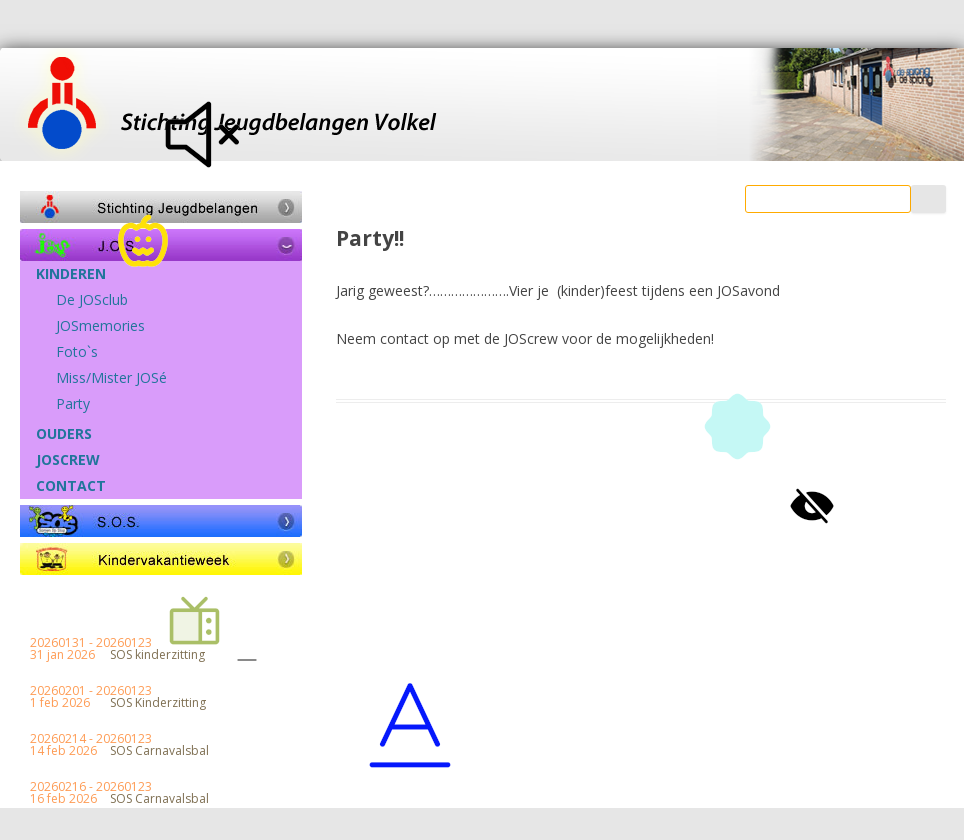 This screenshot has height=840, width=964. Describe the element at coordinates (737, 426) in the screenshot. I see `indicates a verified or certified status` at that location.